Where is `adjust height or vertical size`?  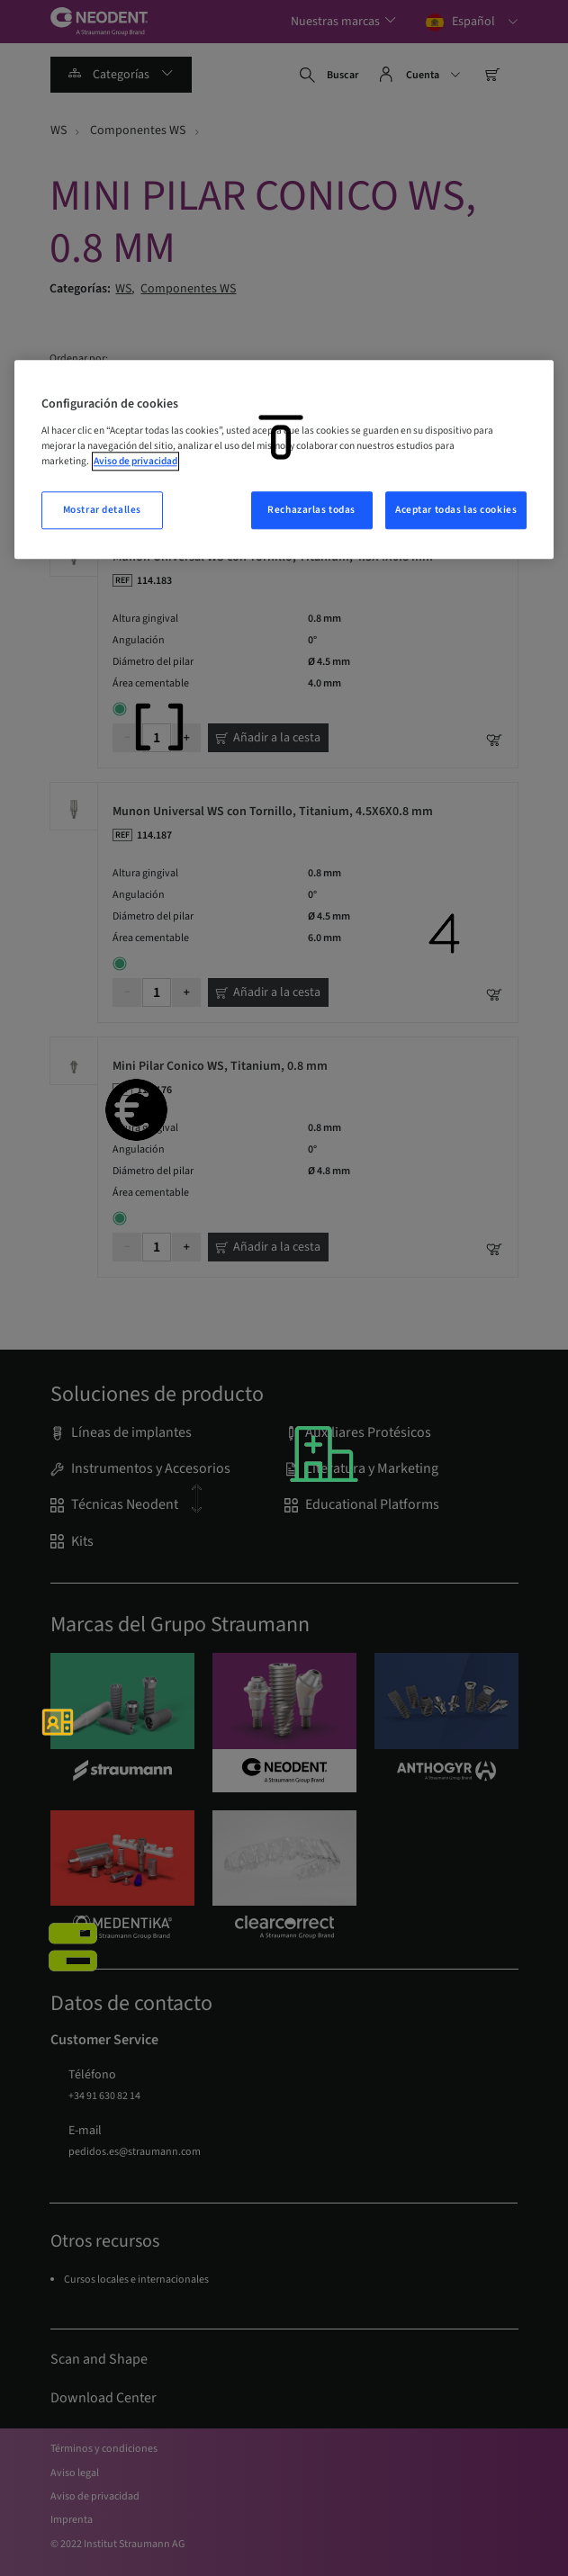 adjust height or vertical size is located at coordinates (196, 1498).